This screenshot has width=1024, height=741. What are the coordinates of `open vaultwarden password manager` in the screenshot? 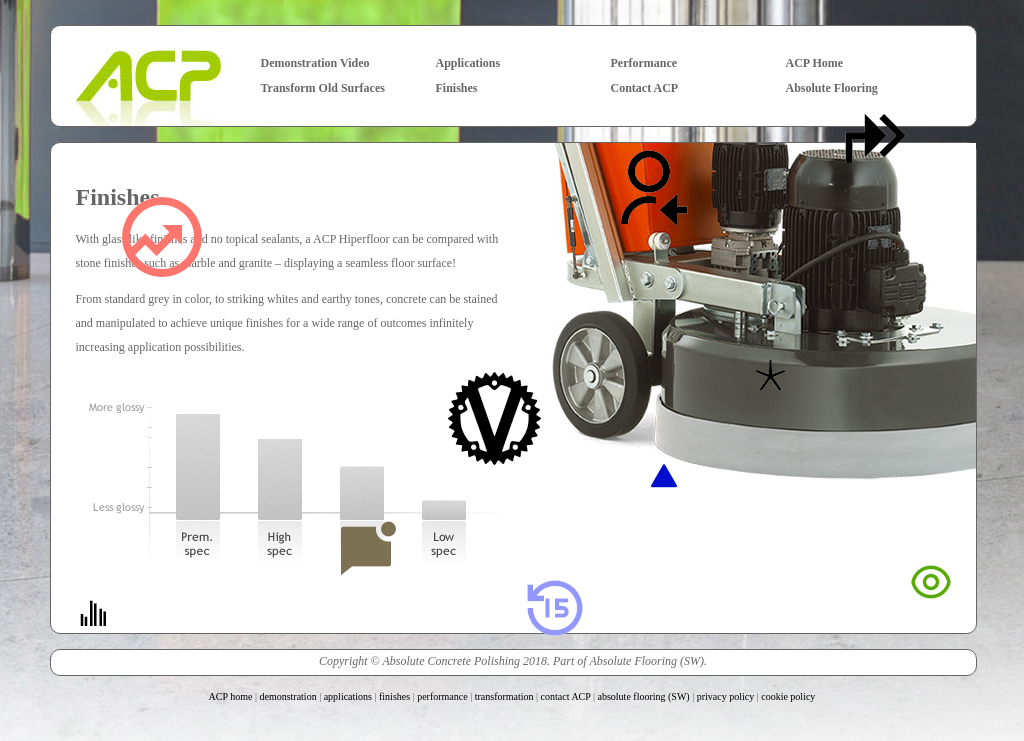 It's located at (494, 418).